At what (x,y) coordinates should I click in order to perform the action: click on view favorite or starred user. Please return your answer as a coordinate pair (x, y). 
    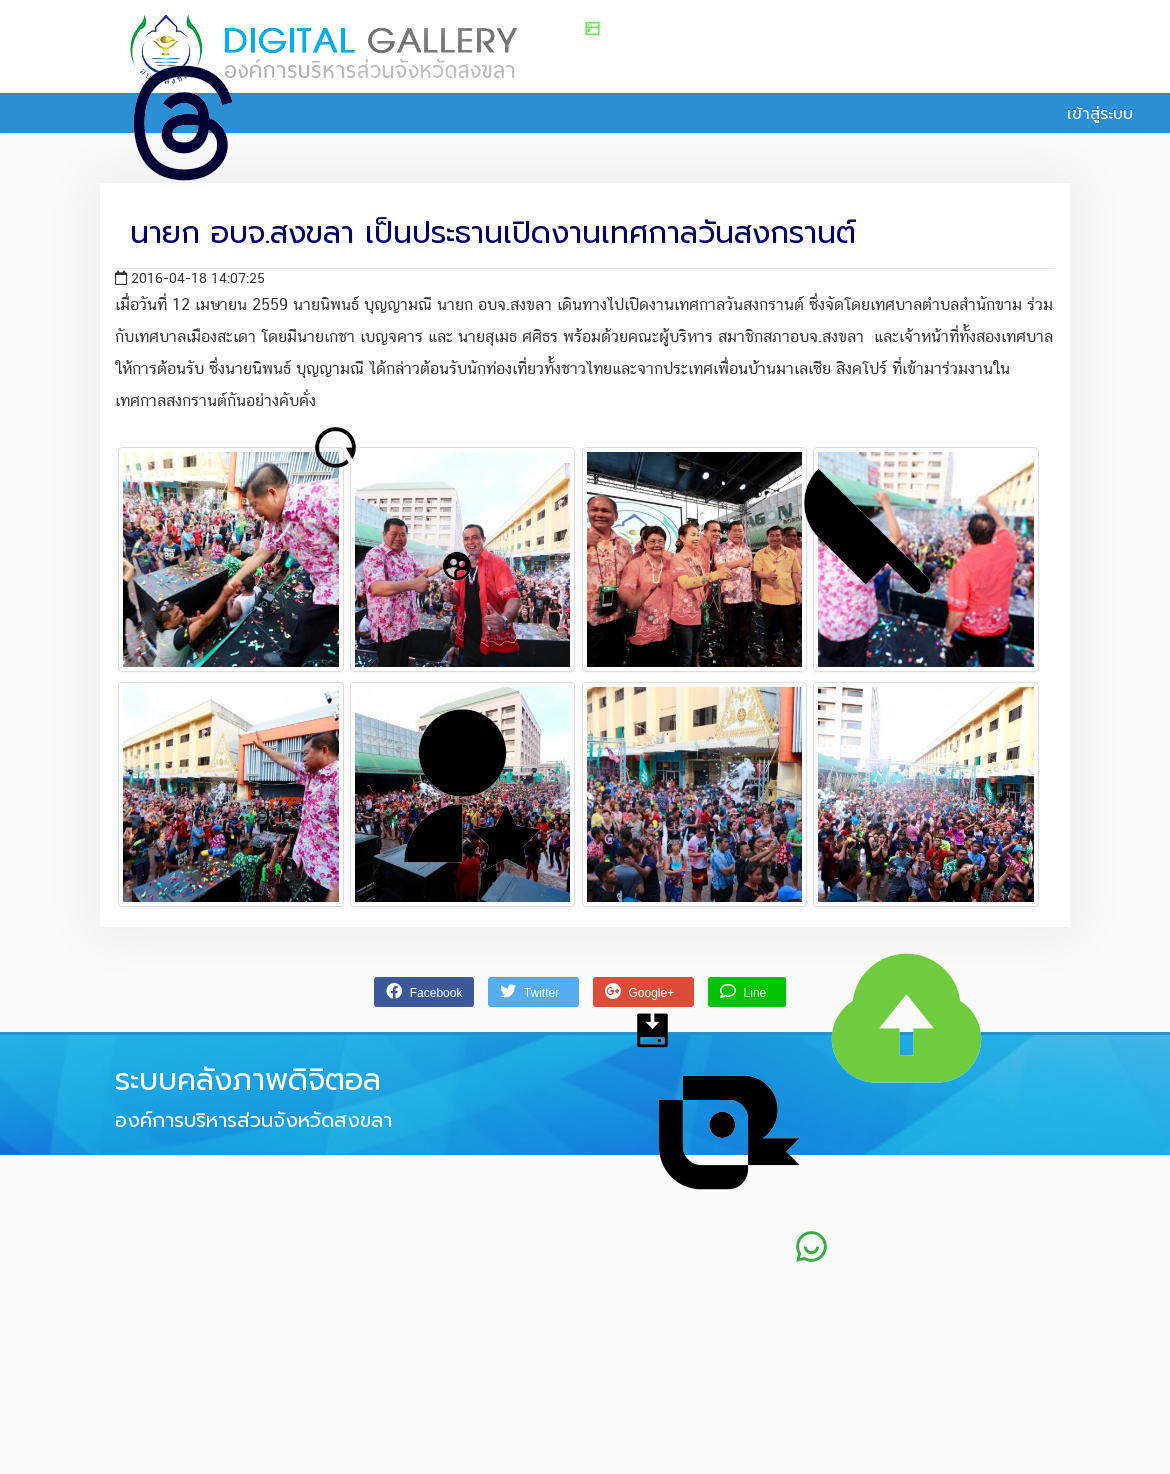
    Looking at the image, I should click on (462, 789).